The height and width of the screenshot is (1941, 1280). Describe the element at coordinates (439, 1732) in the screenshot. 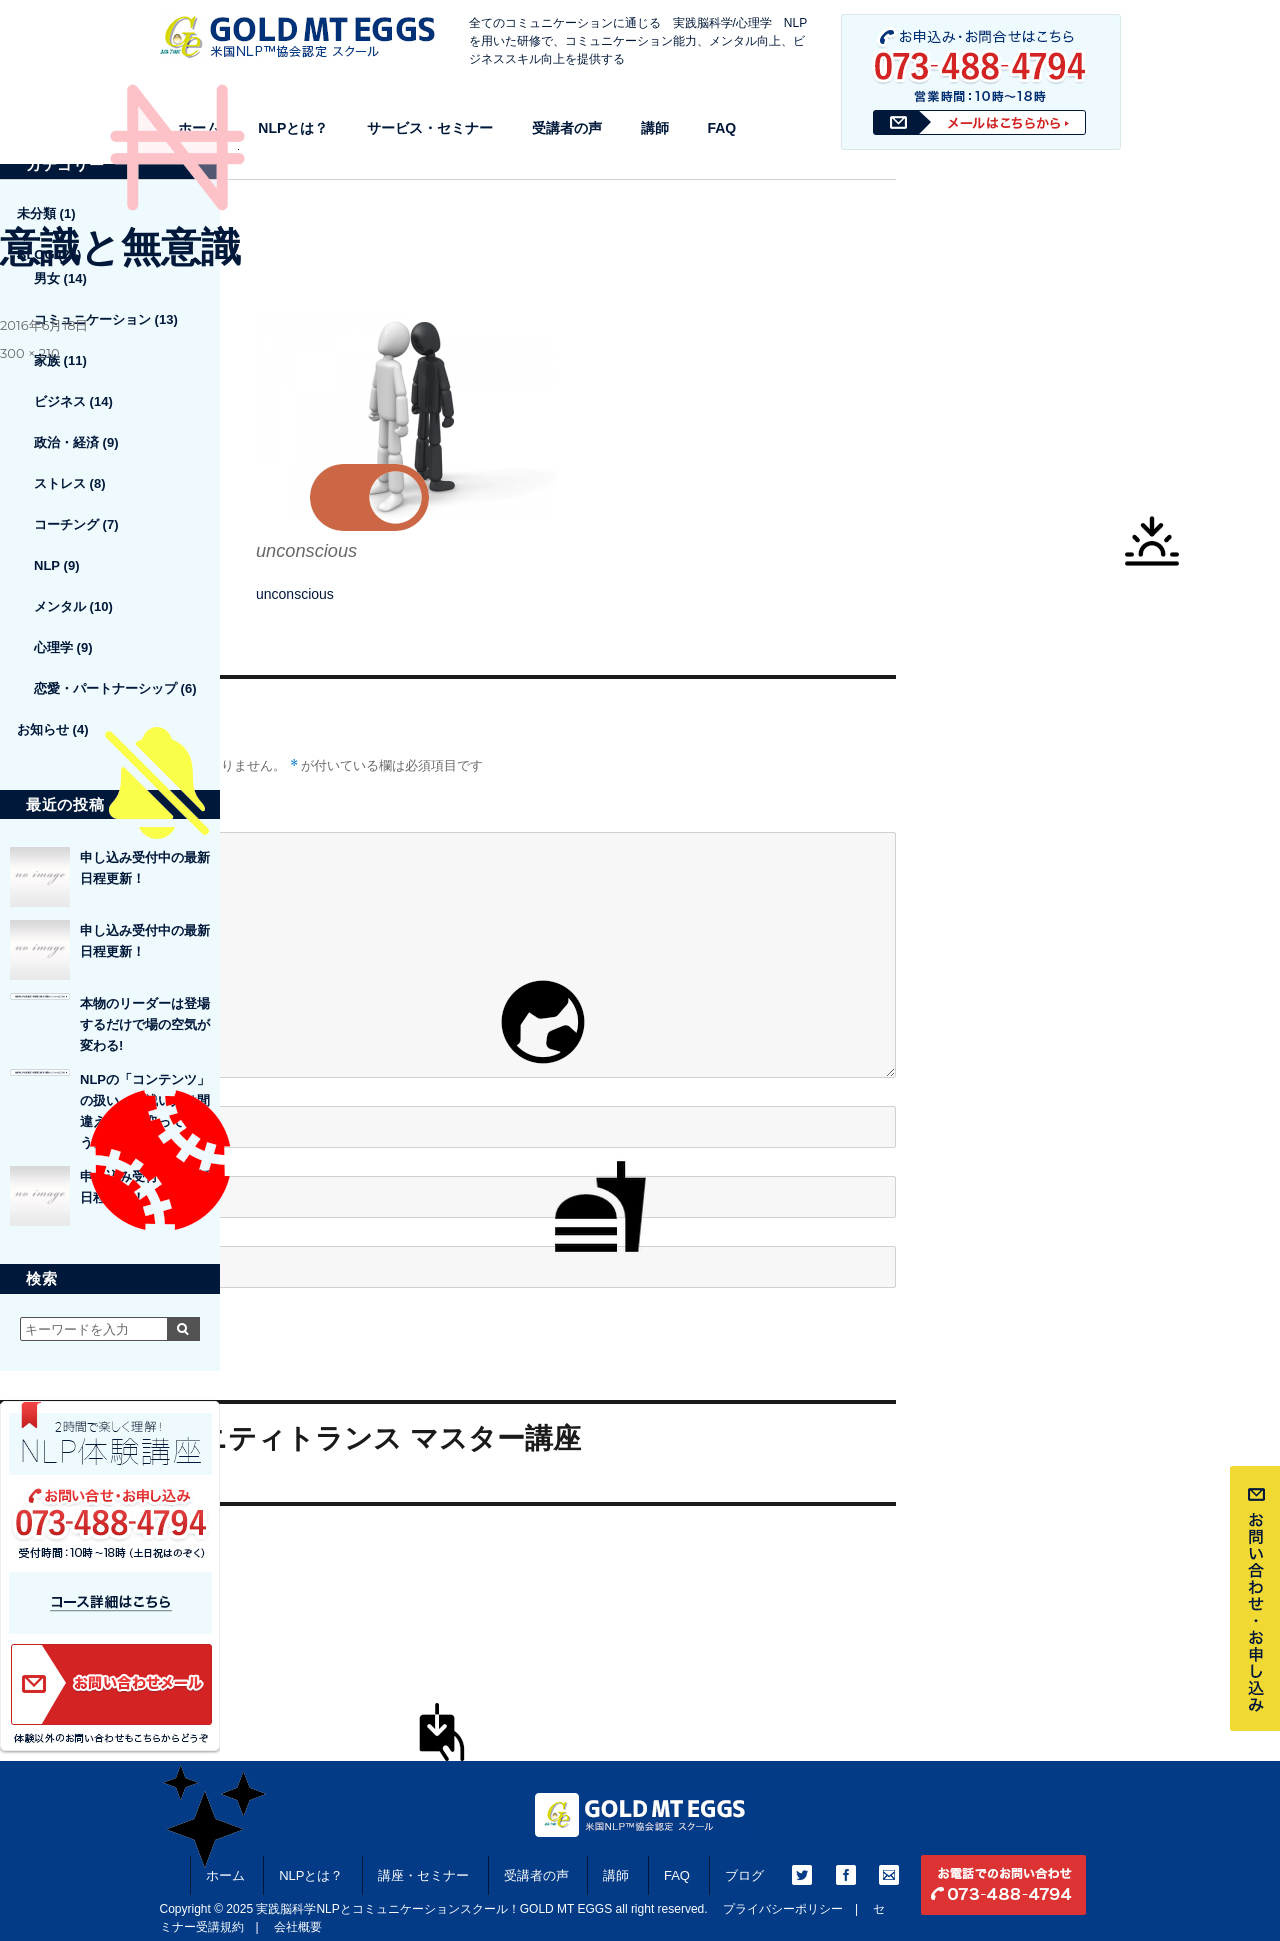

I see `withdraw or receive funds` at that location.